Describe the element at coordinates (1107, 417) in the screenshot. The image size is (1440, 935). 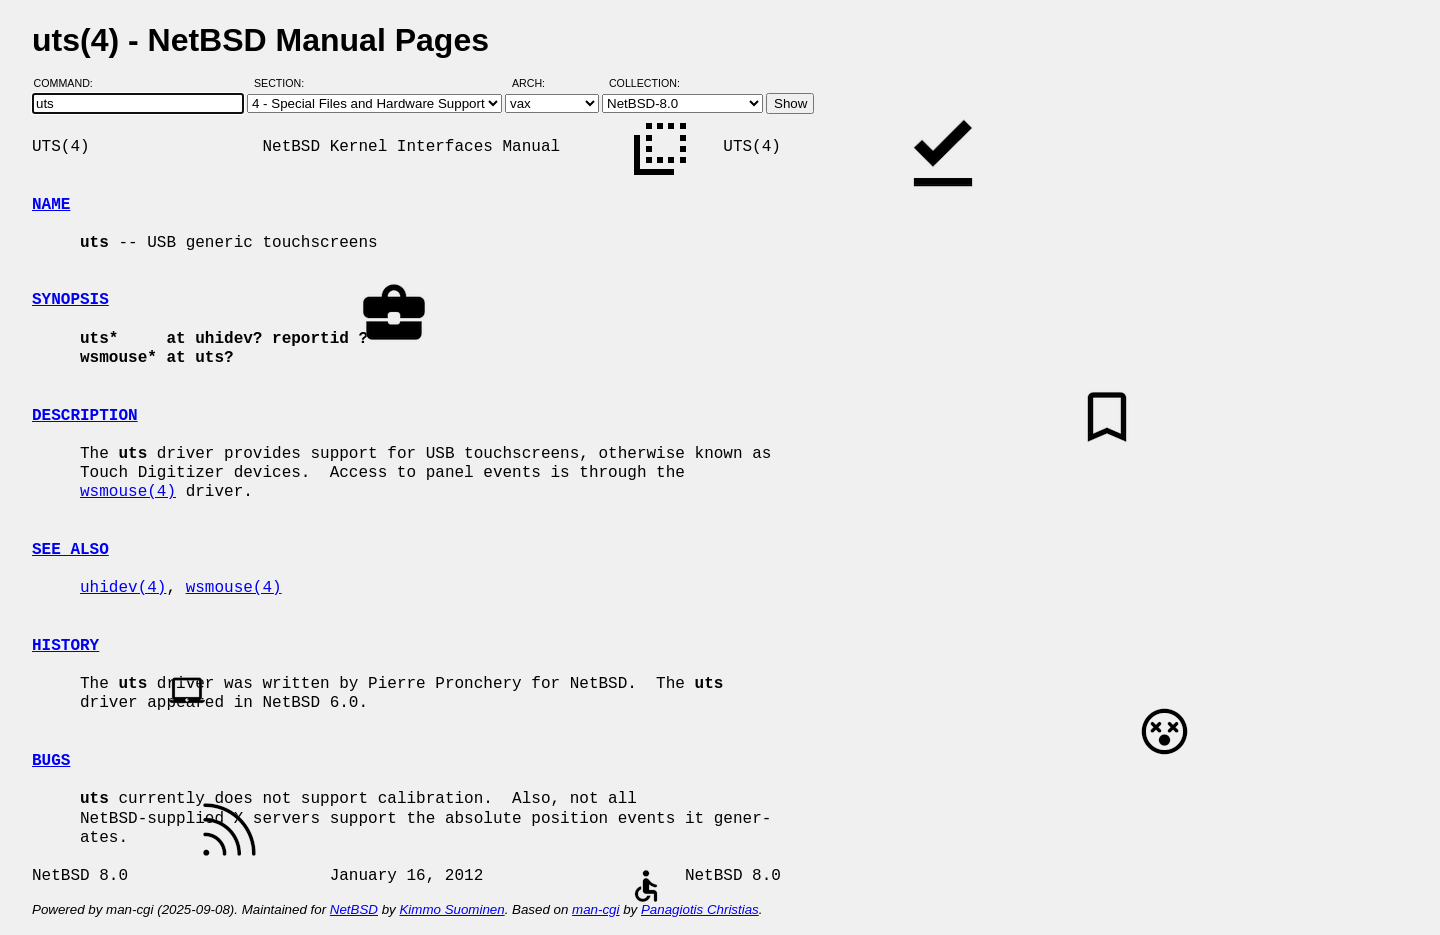
I see `save this item for later` at that location.